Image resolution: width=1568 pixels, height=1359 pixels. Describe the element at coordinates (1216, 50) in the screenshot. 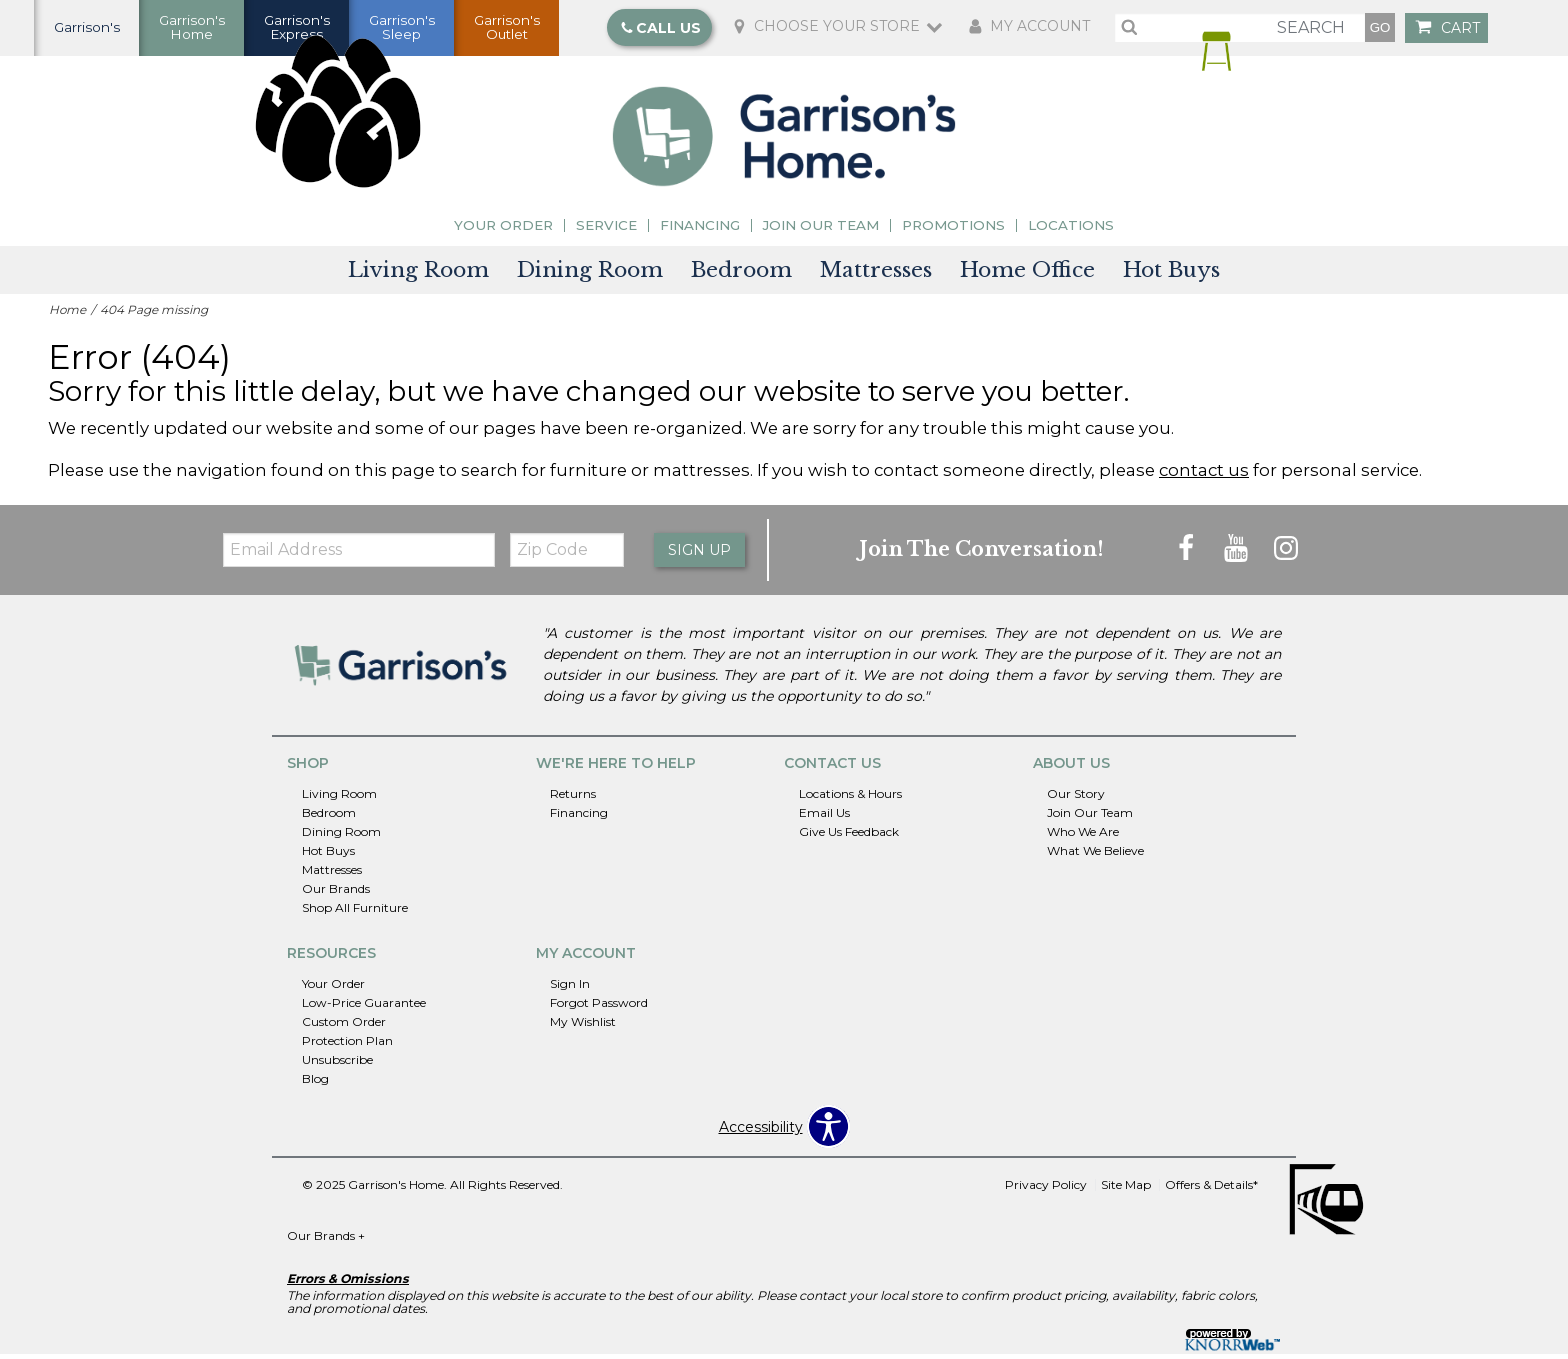

I see `bar seating or stool furniture option` at that location.